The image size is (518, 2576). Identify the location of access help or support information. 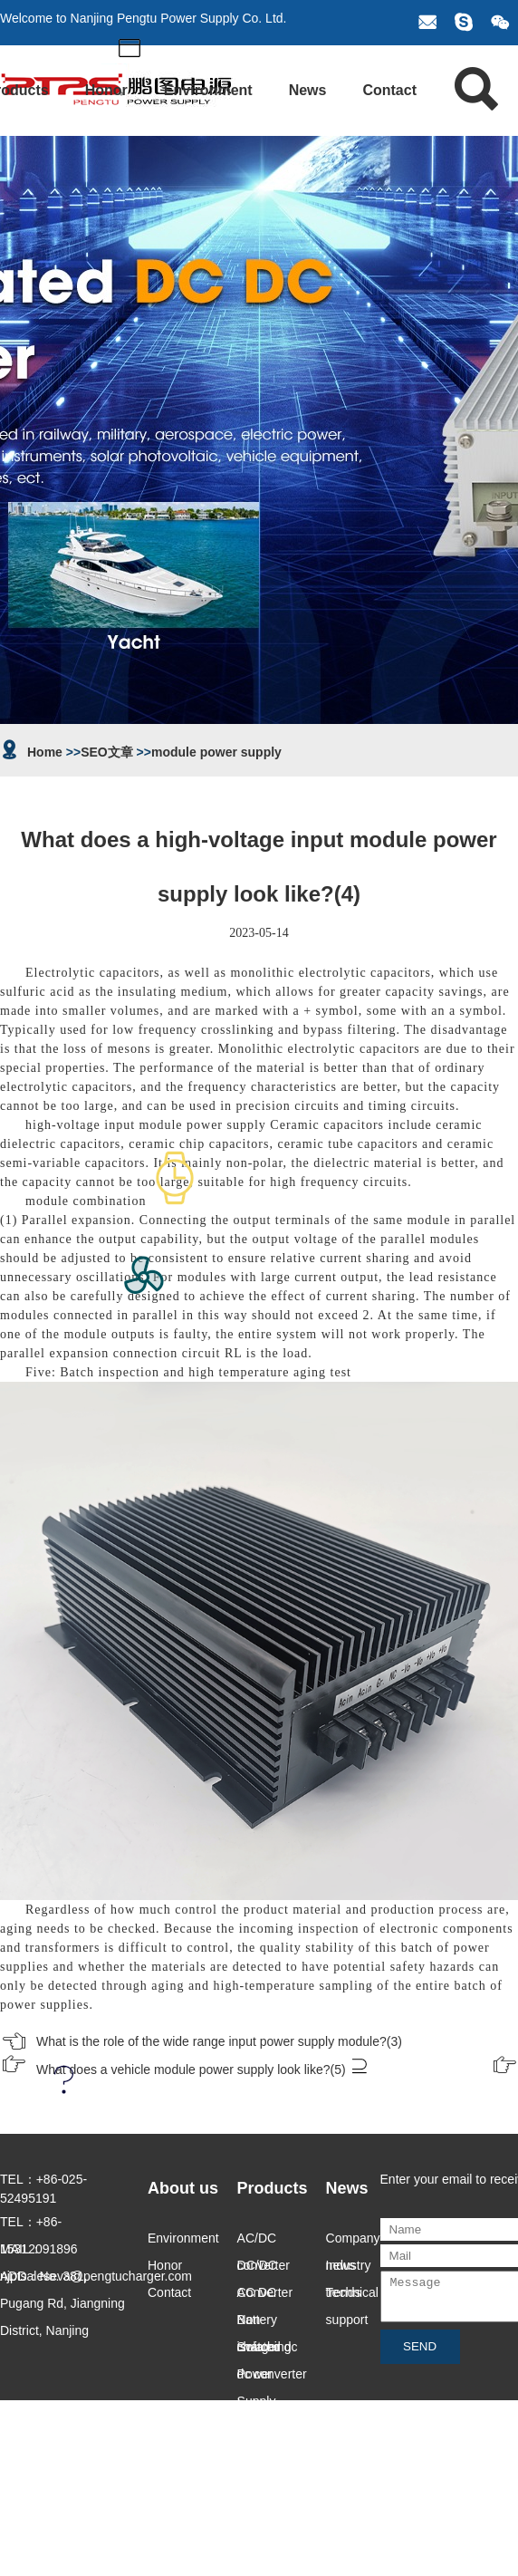
(63, 2079).